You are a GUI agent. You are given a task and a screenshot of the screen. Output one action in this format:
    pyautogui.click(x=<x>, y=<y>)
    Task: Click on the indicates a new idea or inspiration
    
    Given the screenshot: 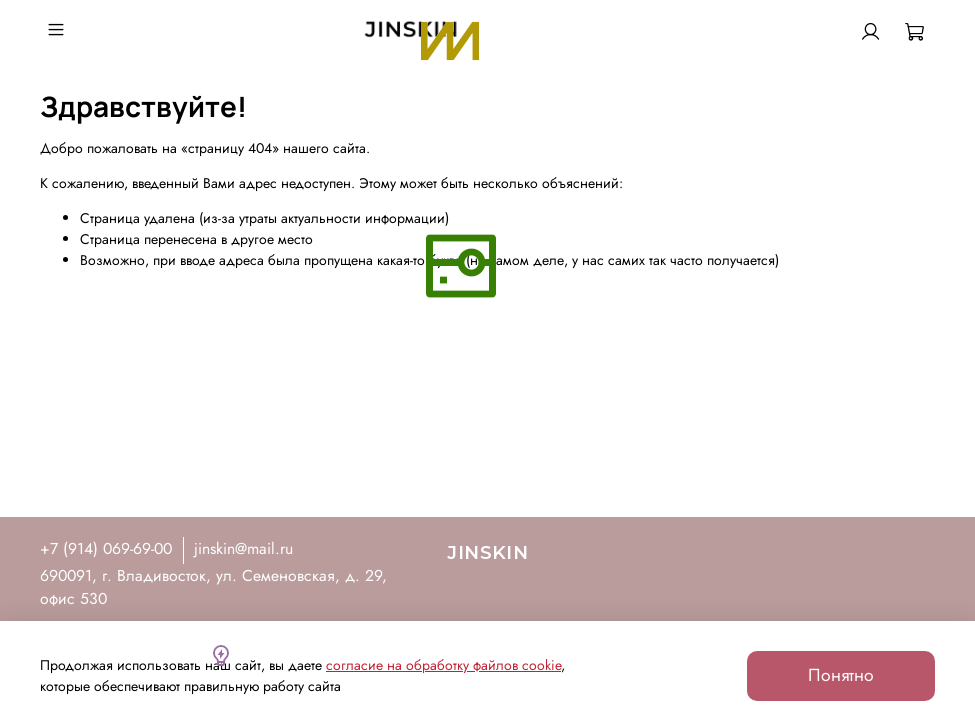 What is the action you would take?
    pyautogui.click(x=221, y=655)
    